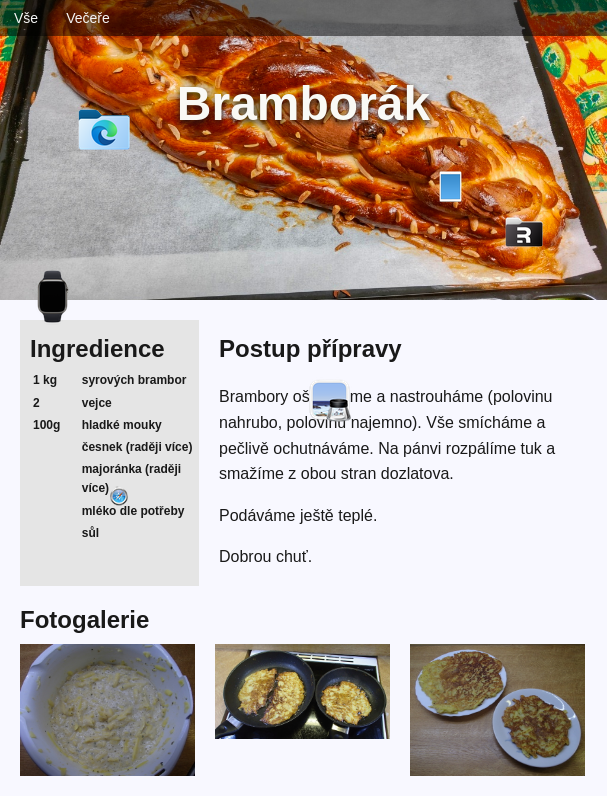  I want to click on open folder containing microsoft edge files, so click(104, 131).